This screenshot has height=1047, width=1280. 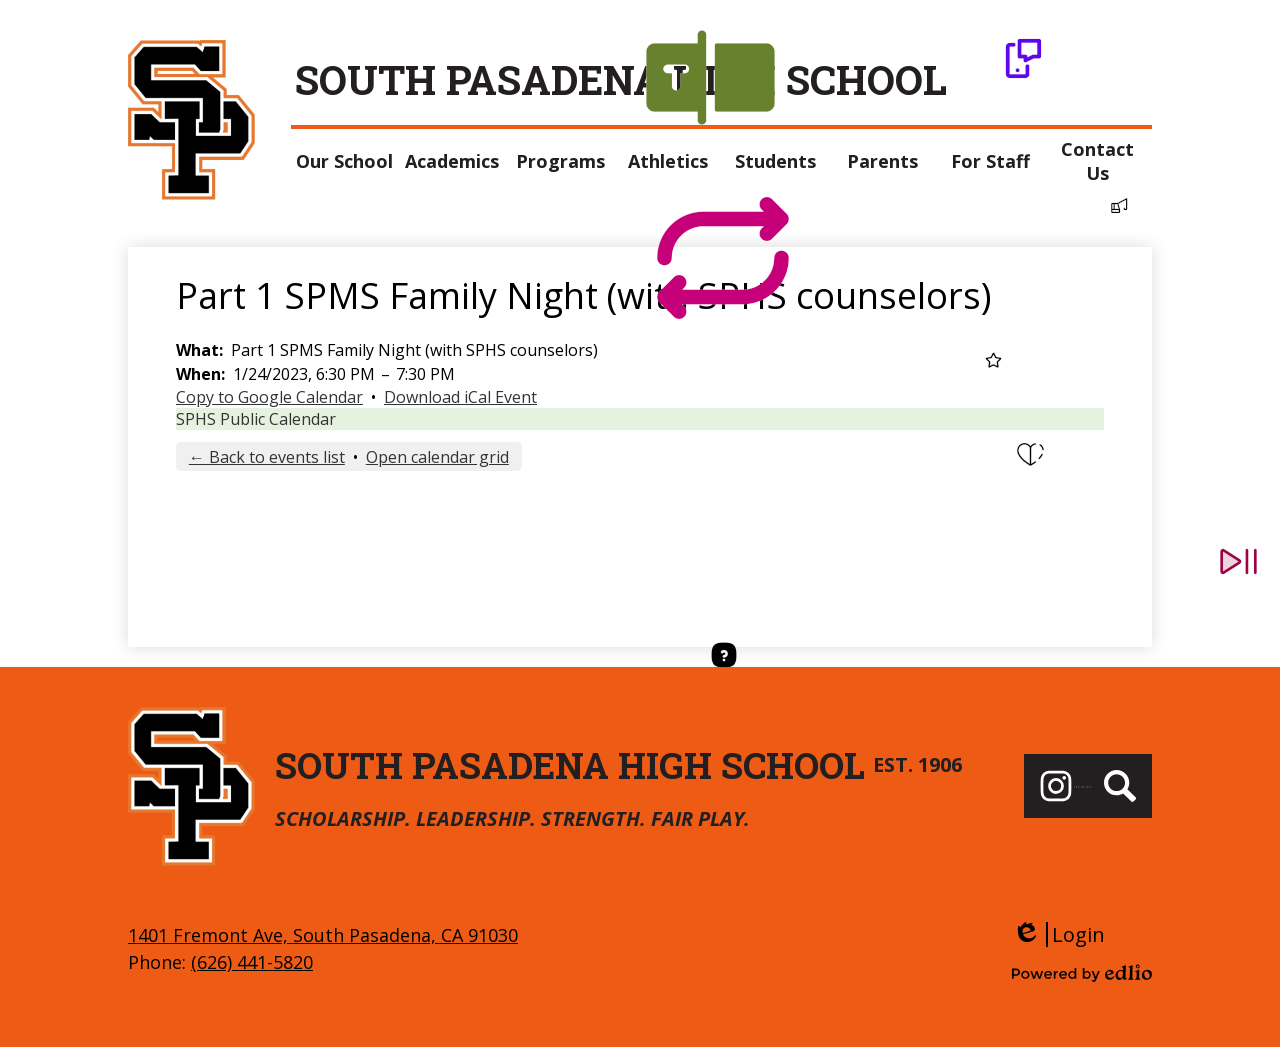 I want to click on indicates partial like or favorite status, so click(x=1030, y=453).